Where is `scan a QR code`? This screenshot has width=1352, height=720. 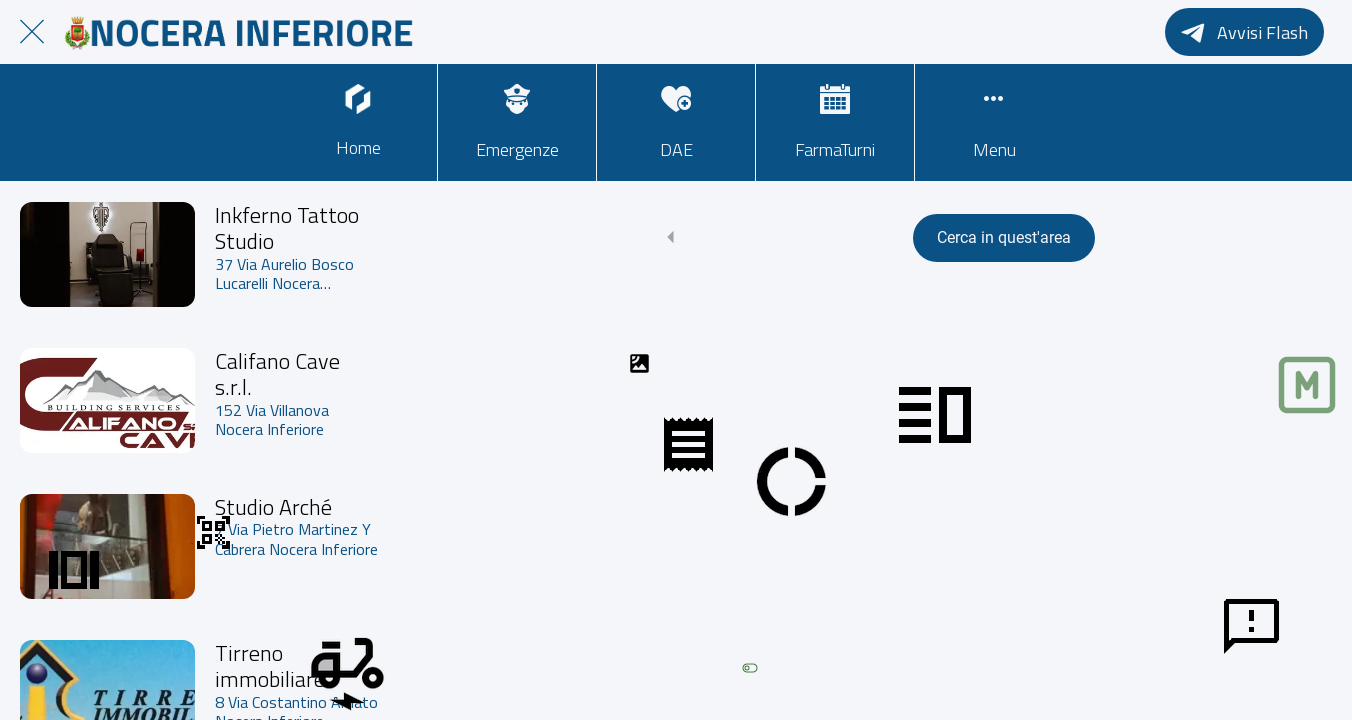 scan a QR code is located at coordinates (213, 532).